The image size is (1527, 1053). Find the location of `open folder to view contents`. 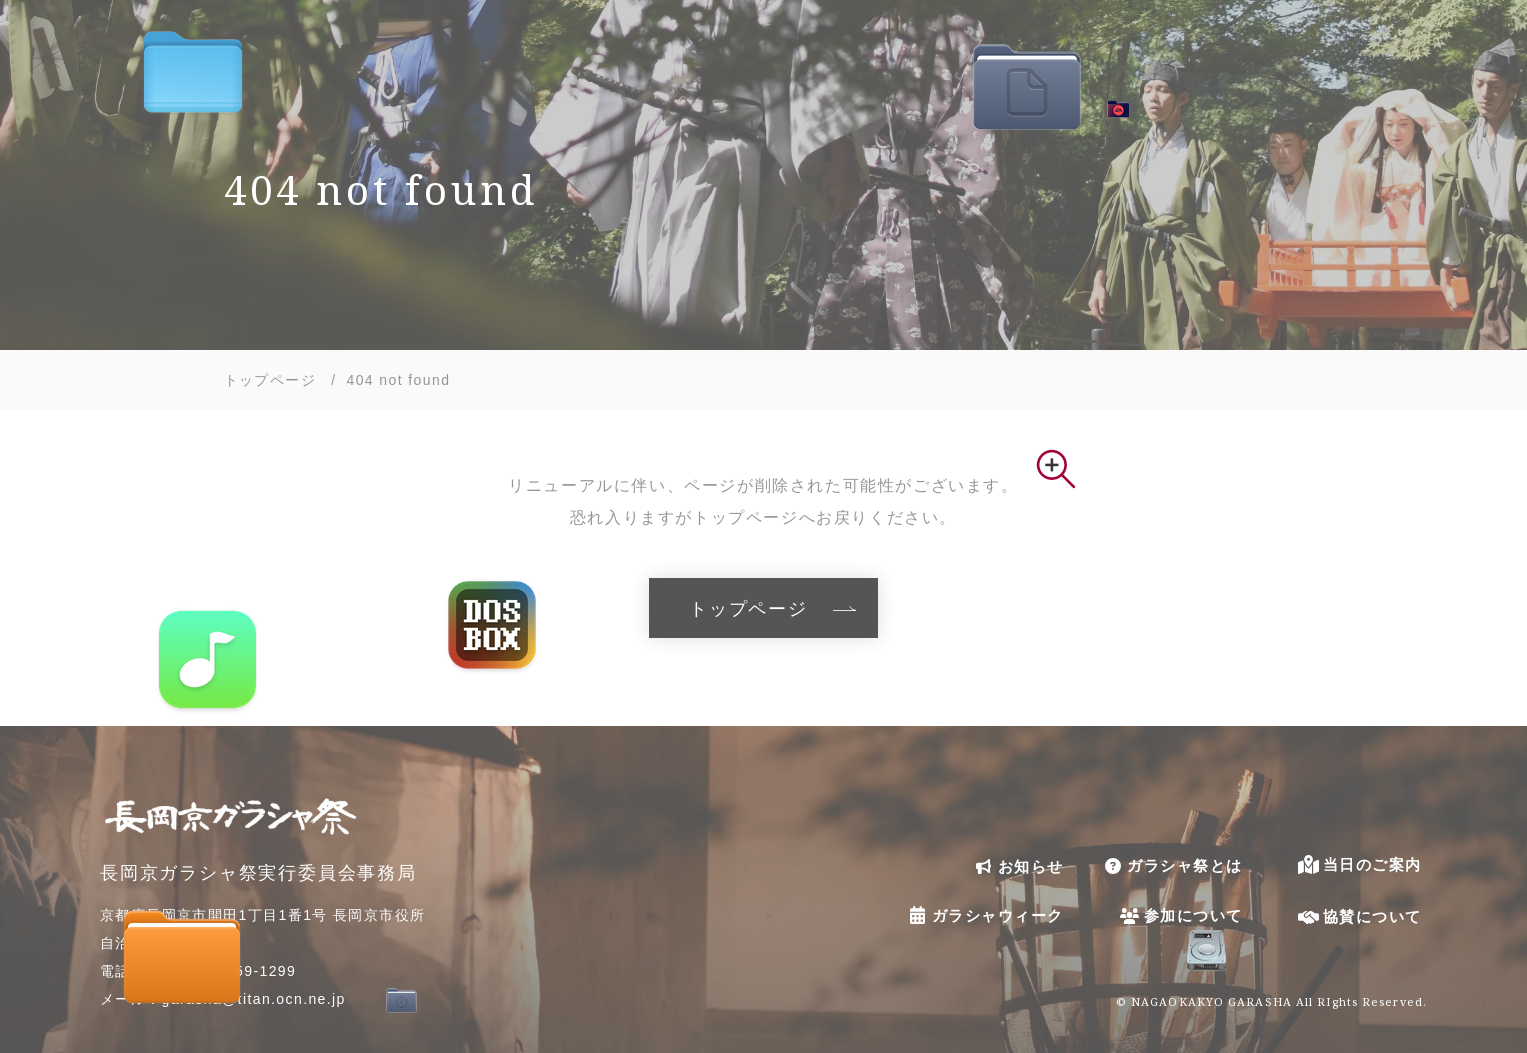

open folder to view contents is located at coordinates (182, 957).